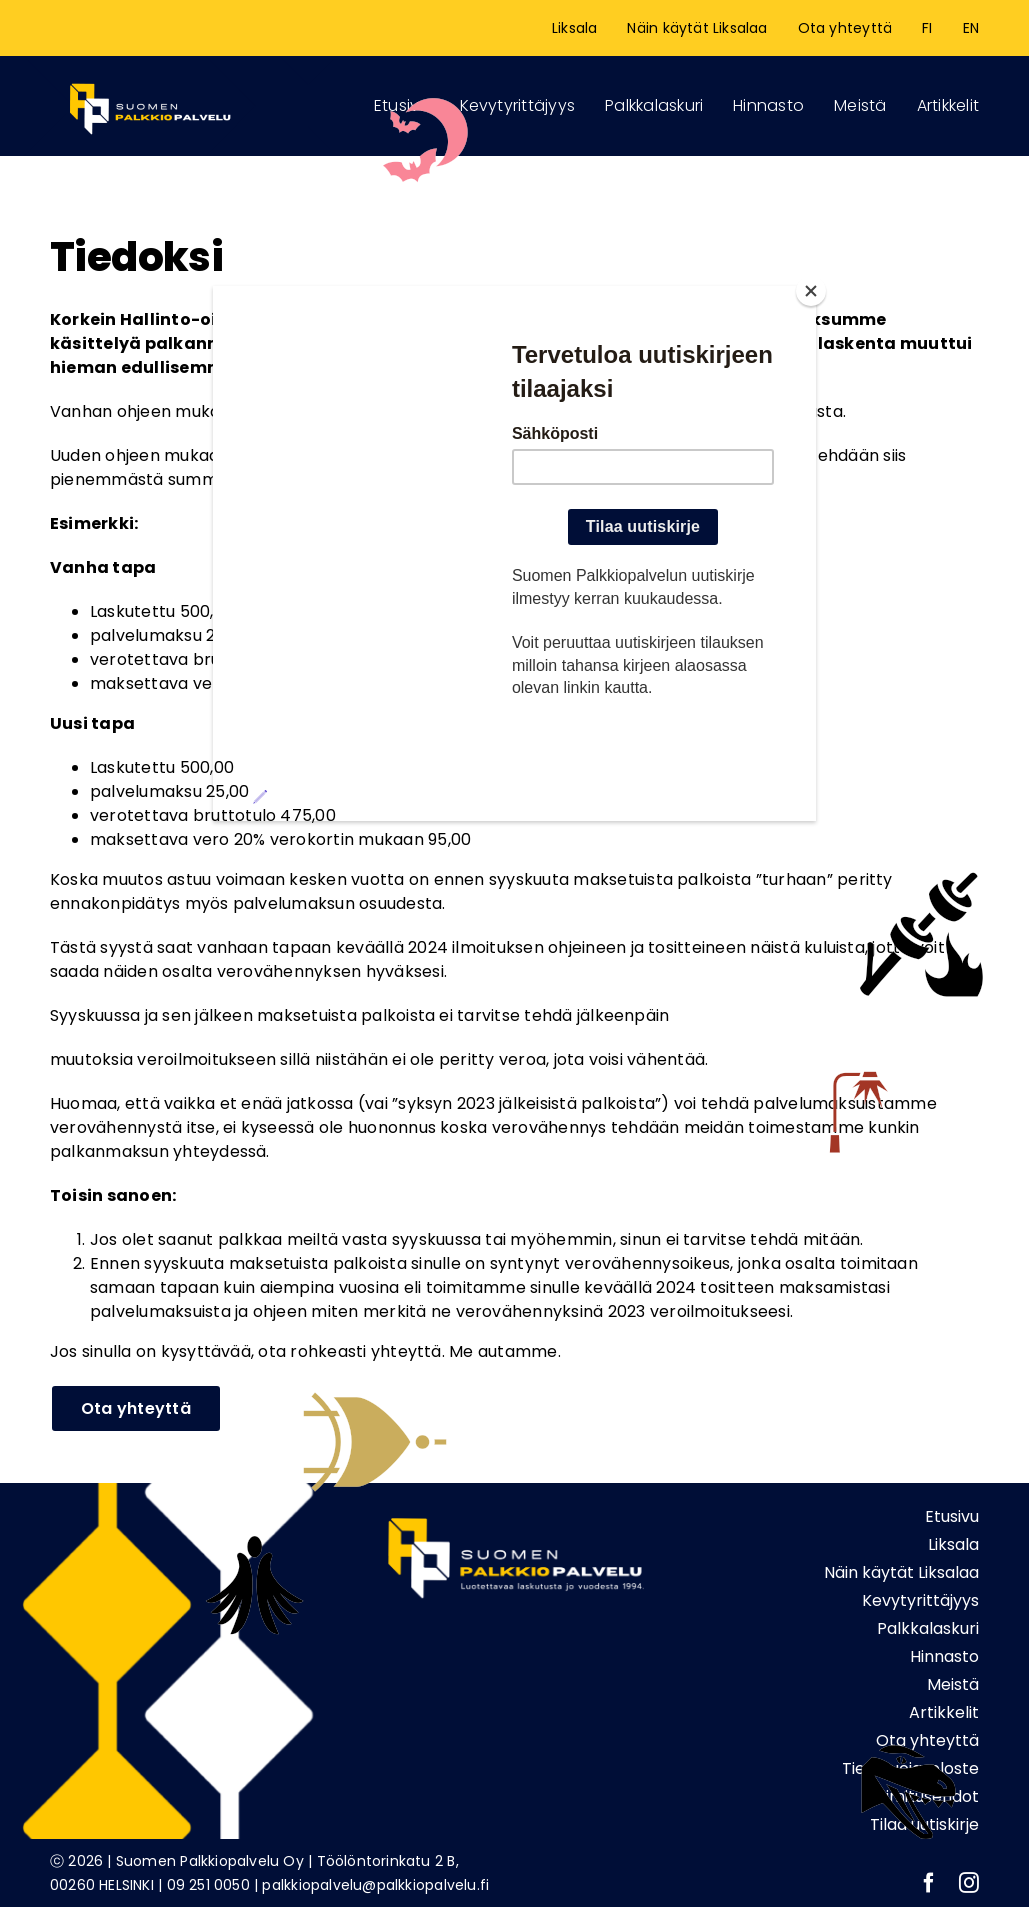  Describe the element at coordinates (920, 934) in the screenshot. I see `roast marshmallows over a campfire` at that location.